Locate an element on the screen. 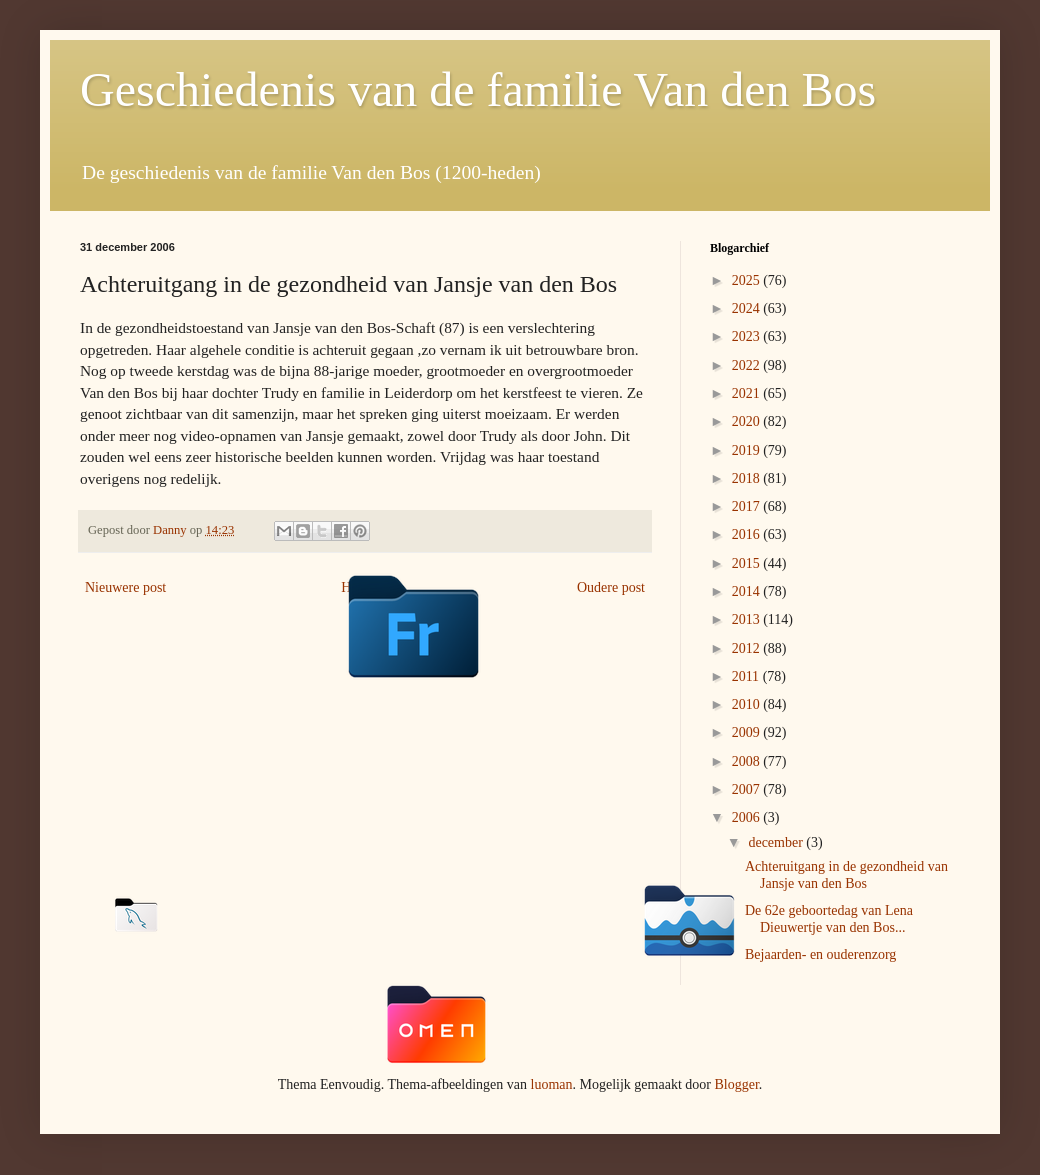  open mysql database files folder is located at coordinates (136, 916).